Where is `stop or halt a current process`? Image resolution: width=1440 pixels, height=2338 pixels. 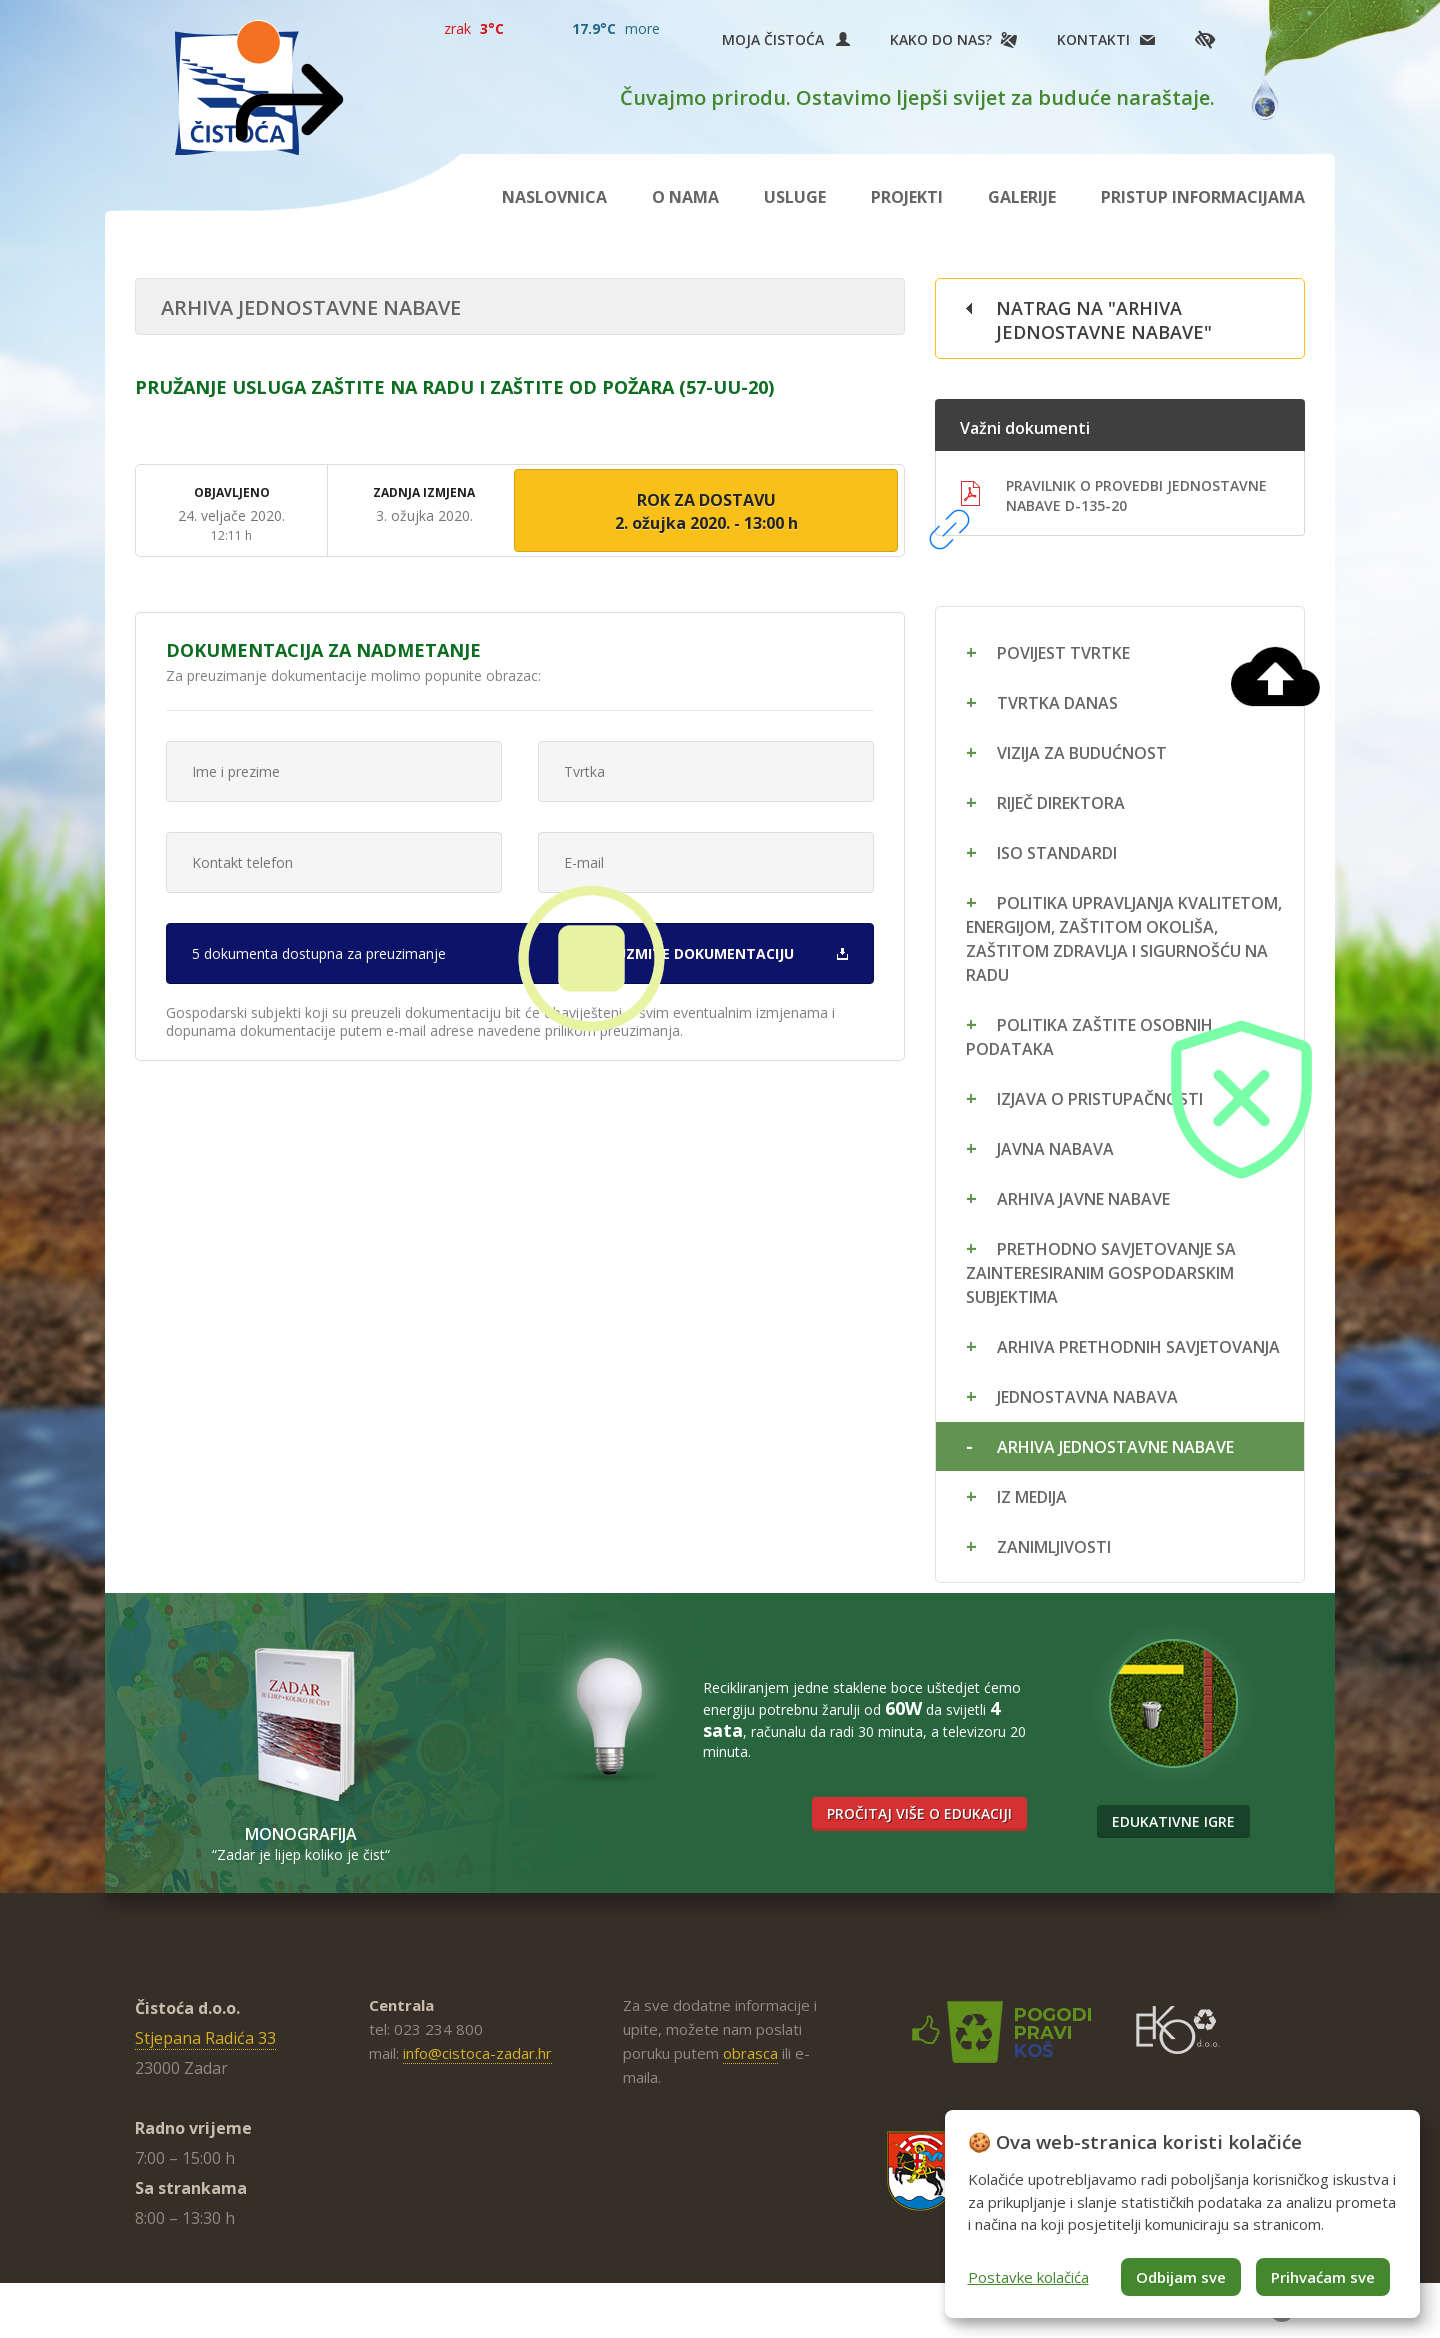
stop or halt a current process is located at coordinates (591, 958).